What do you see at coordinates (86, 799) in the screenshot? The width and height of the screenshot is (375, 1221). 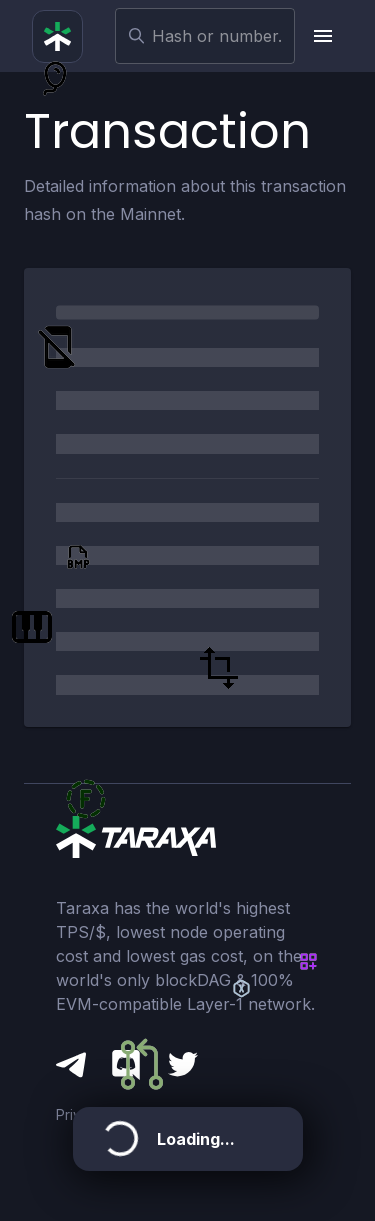 I see `indicates a draft or pending status` at bounding box center [86, 799].